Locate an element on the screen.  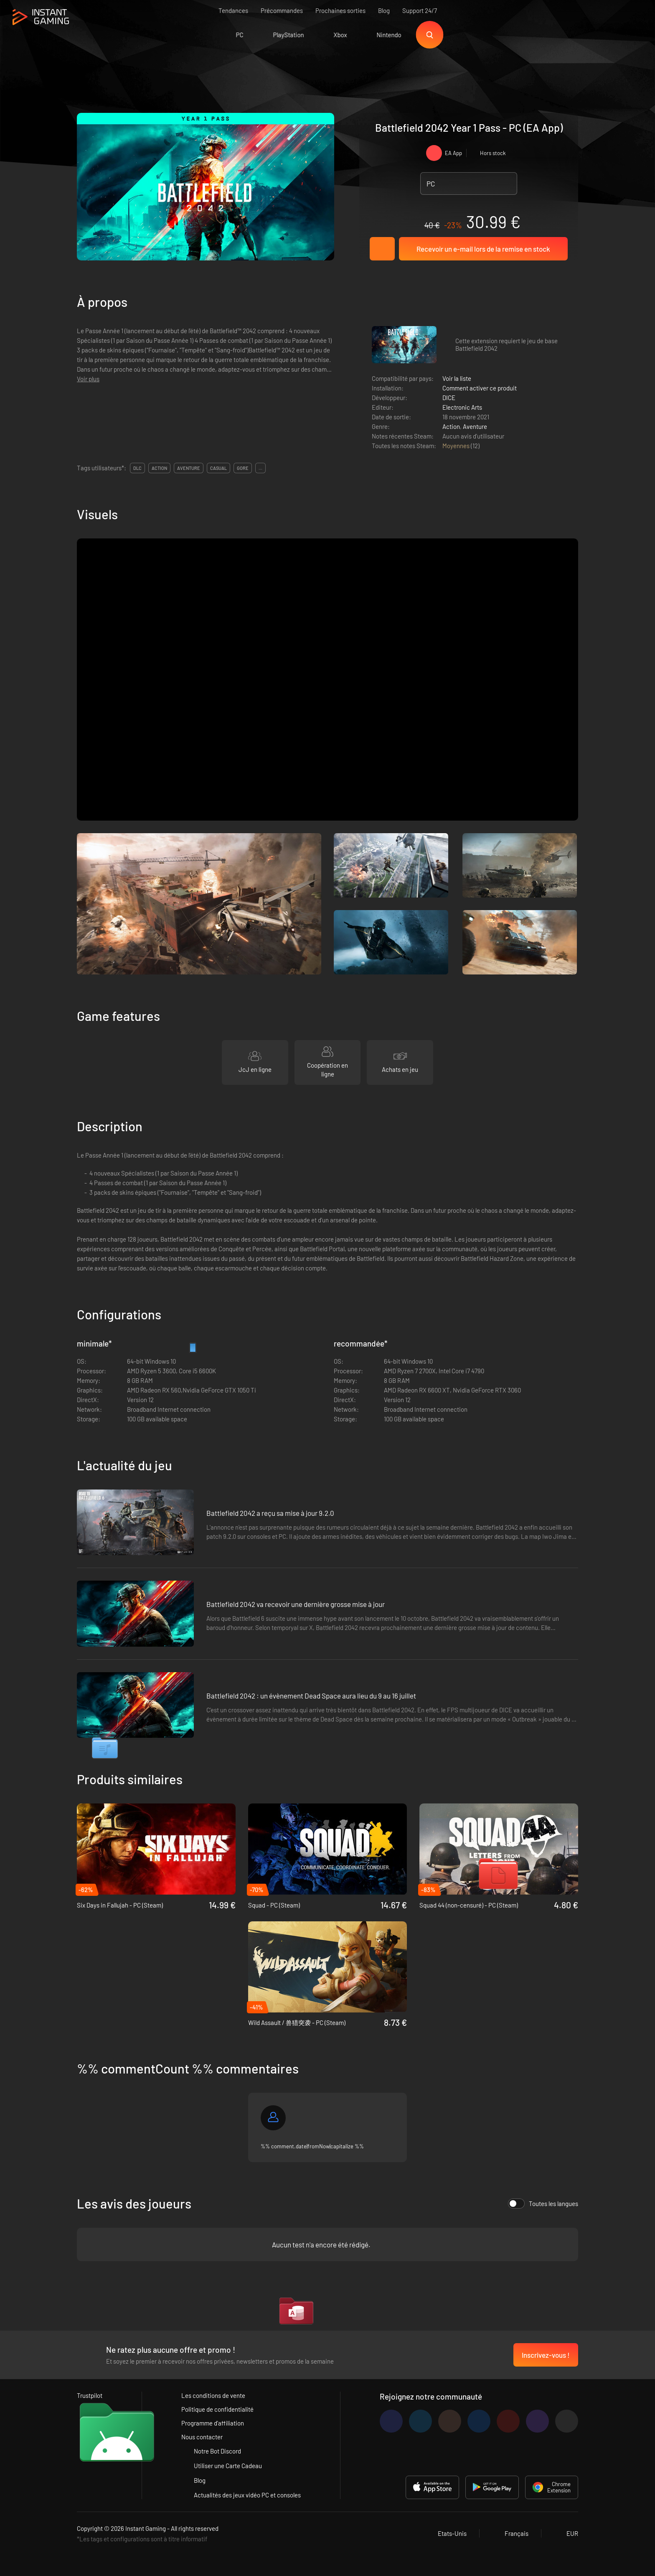
iPad Mini device icon is located at coordinates (193, 1347).